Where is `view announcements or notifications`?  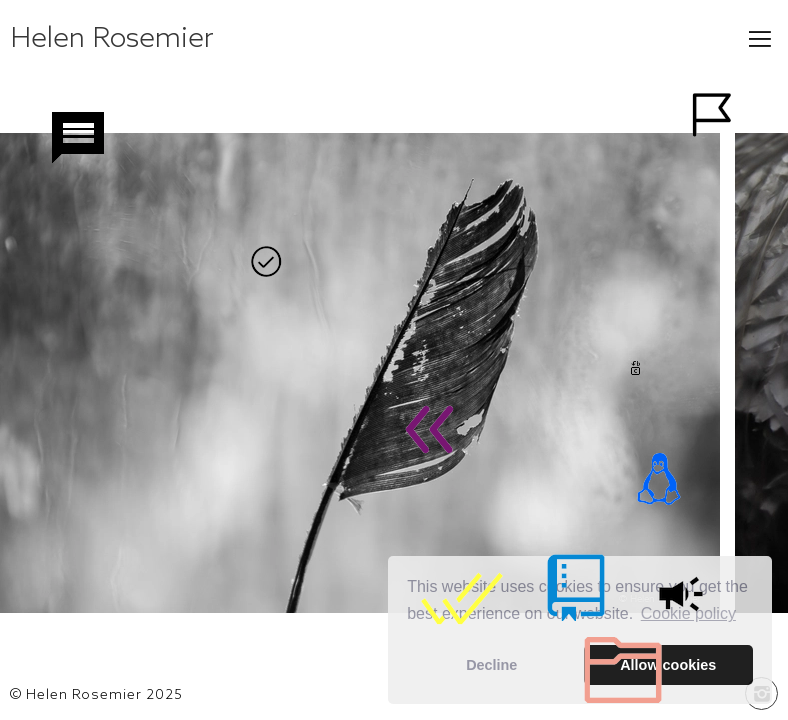 view announcements or notifications is located at coordinates (681, 594).